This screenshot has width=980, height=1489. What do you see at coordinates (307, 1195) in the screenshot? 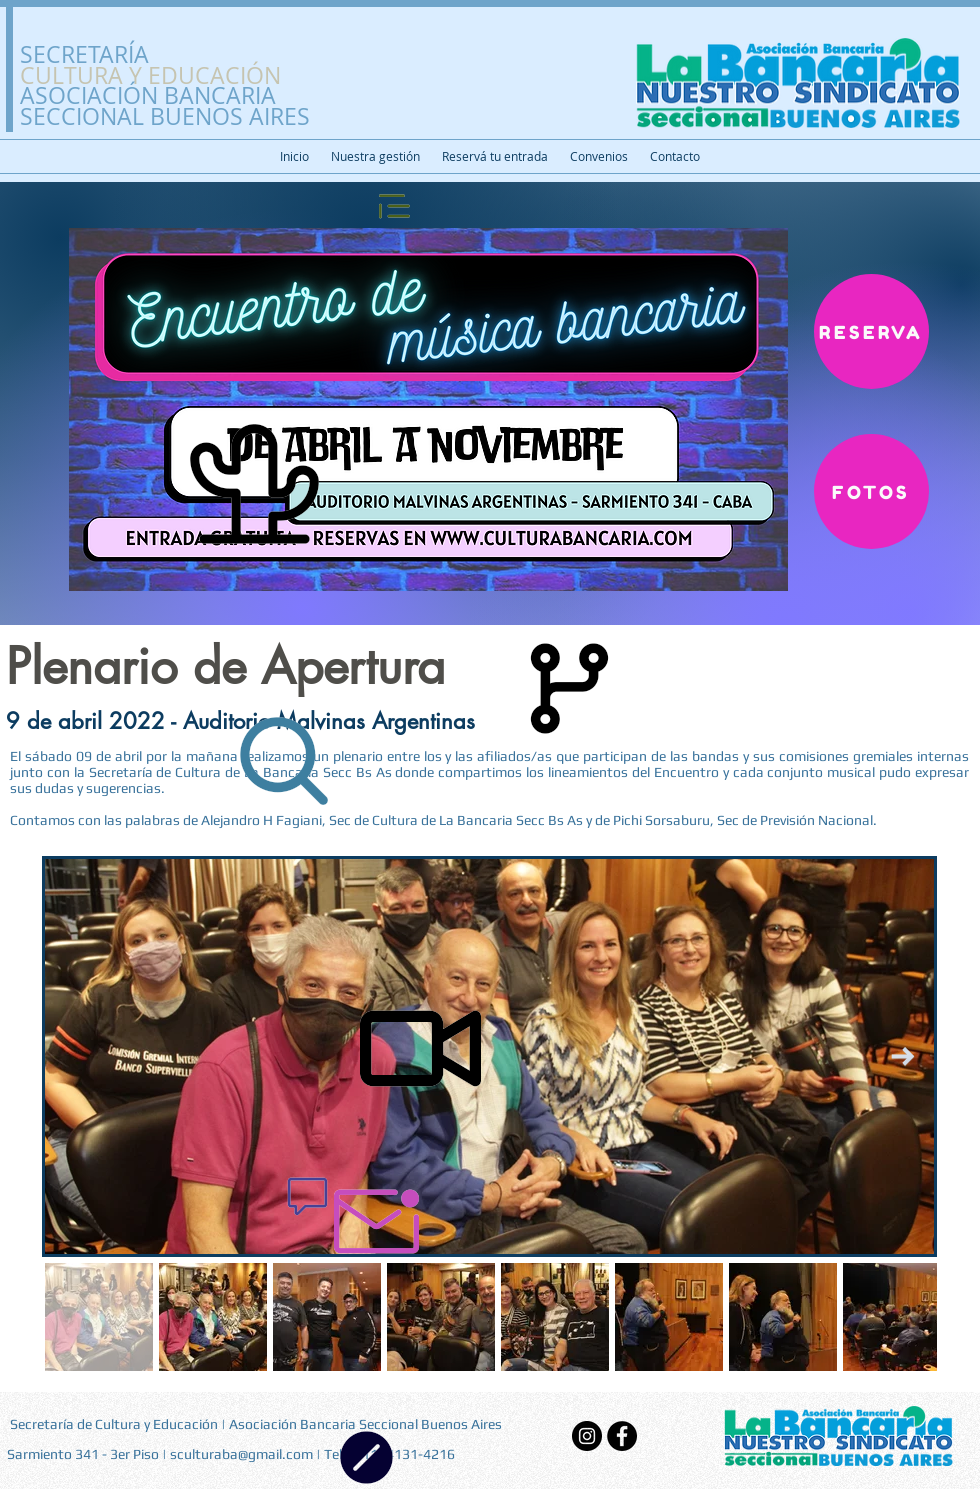
I see `leave a comment` at bounding box center [307, 1195].